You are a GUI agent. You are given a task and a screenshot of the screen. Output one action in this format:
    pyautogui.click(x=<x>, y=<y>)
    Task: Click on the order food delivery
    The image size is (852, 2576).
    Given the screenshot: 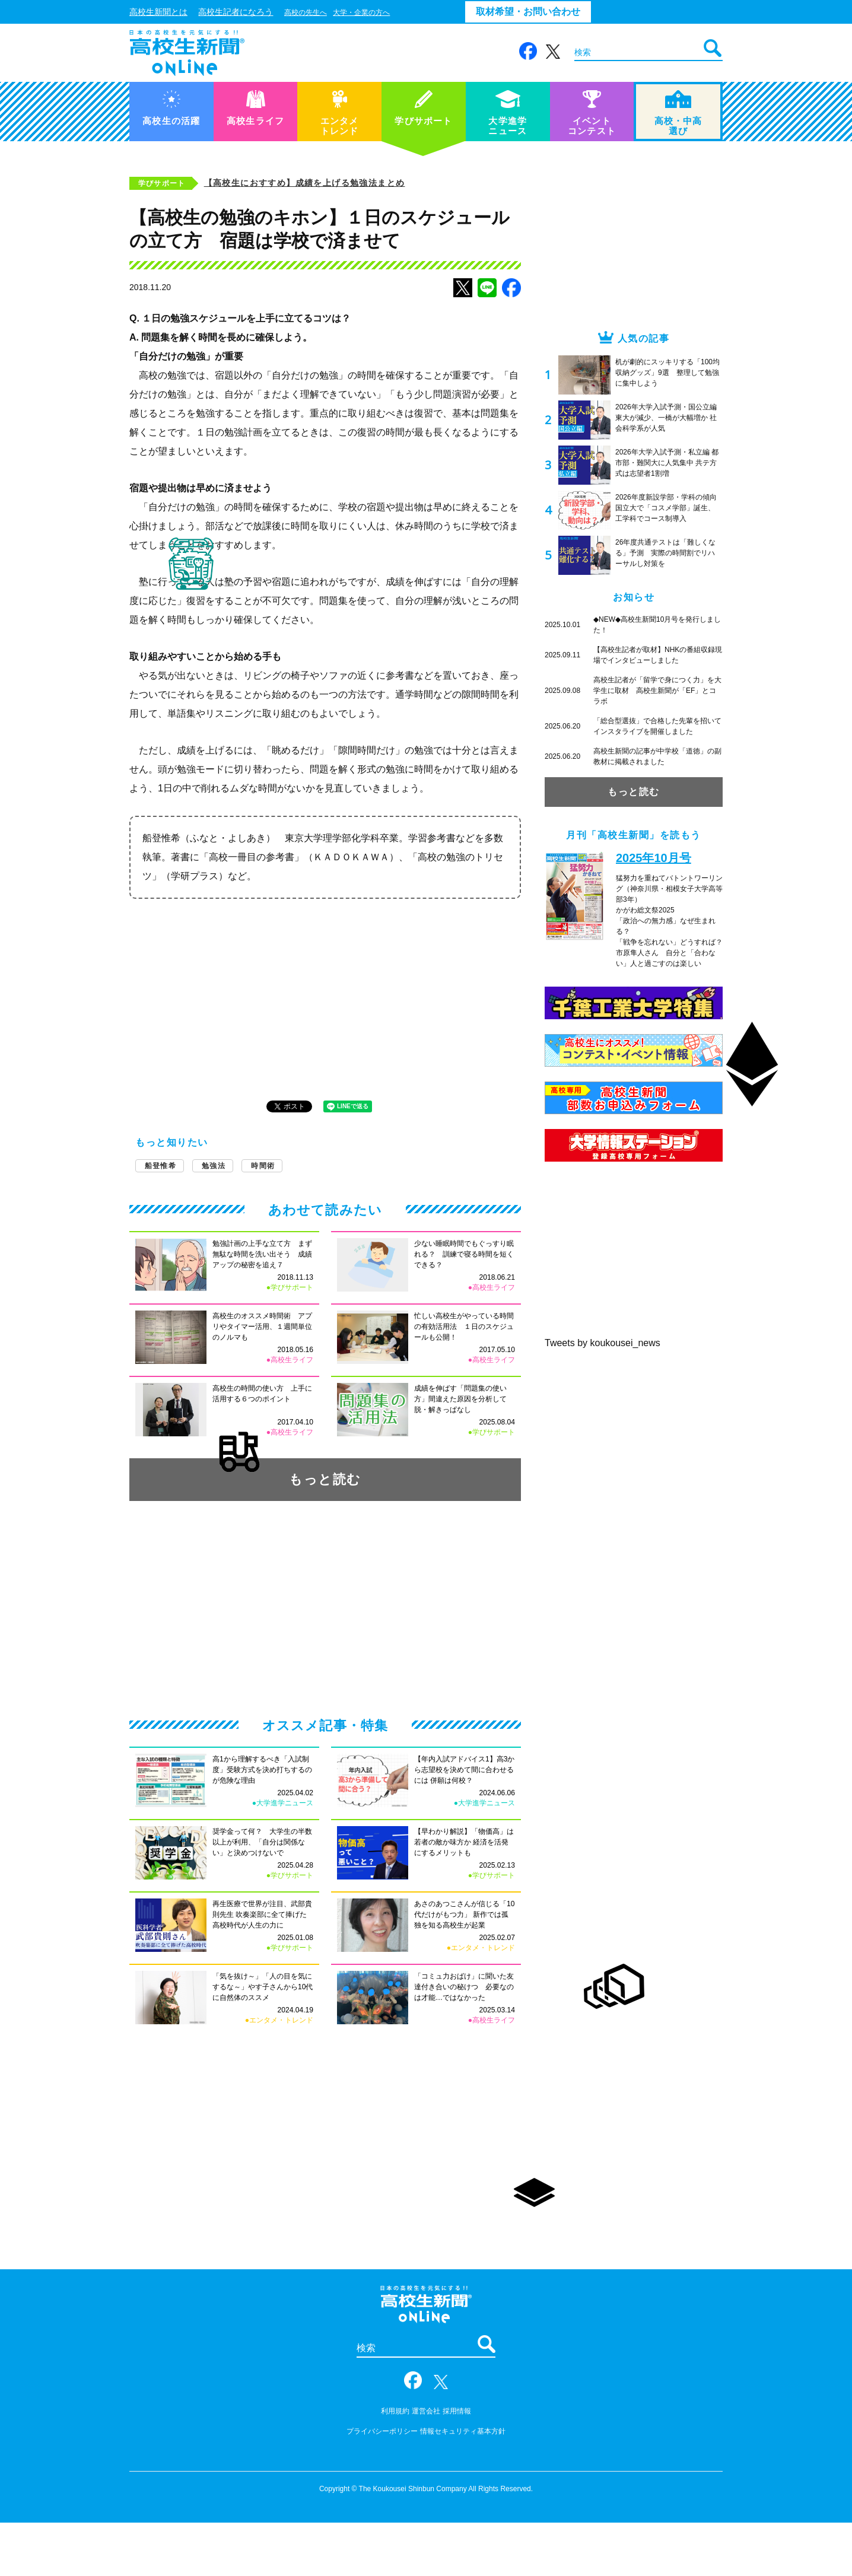 What is the action you would take?
    pyautogui.click(x=239, y=1453)
    